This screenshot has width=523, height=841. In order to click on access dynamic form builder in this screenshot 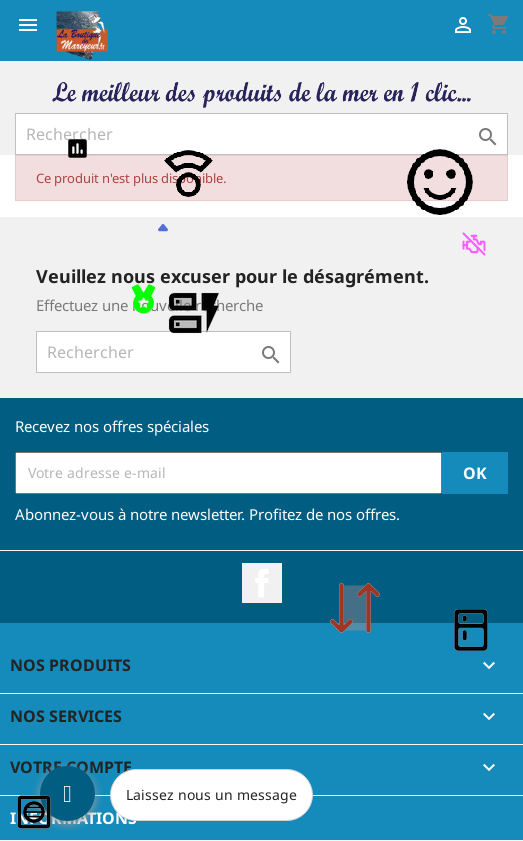, I will do `click(194, 313)`.